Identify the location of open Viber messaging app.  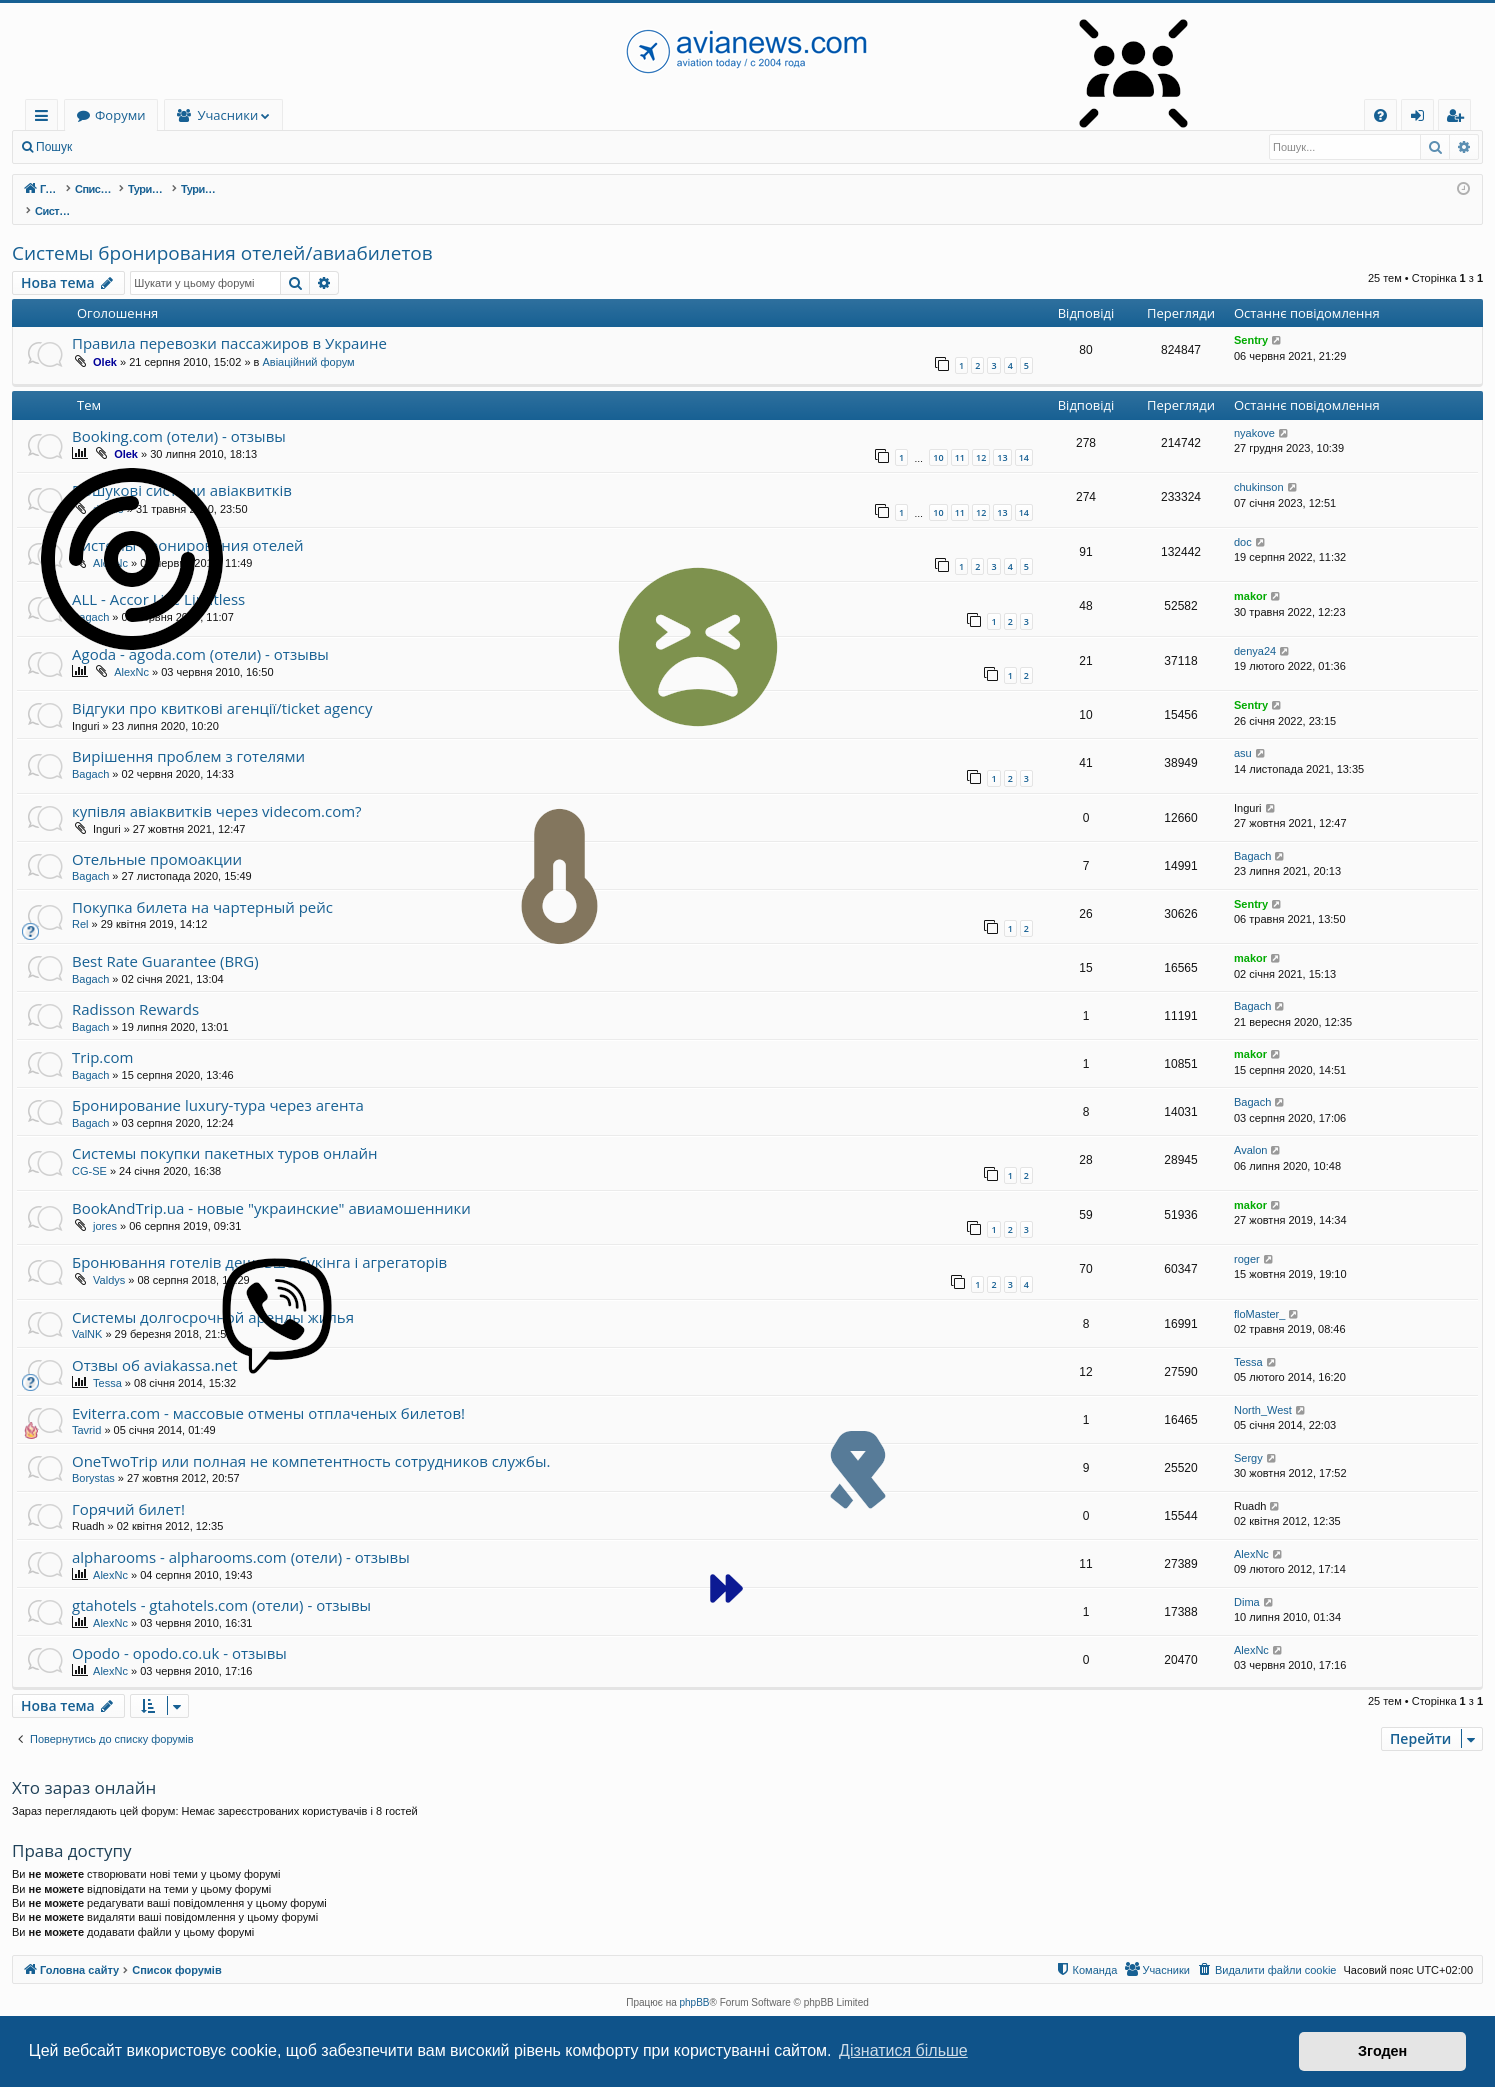
(277, 1316).